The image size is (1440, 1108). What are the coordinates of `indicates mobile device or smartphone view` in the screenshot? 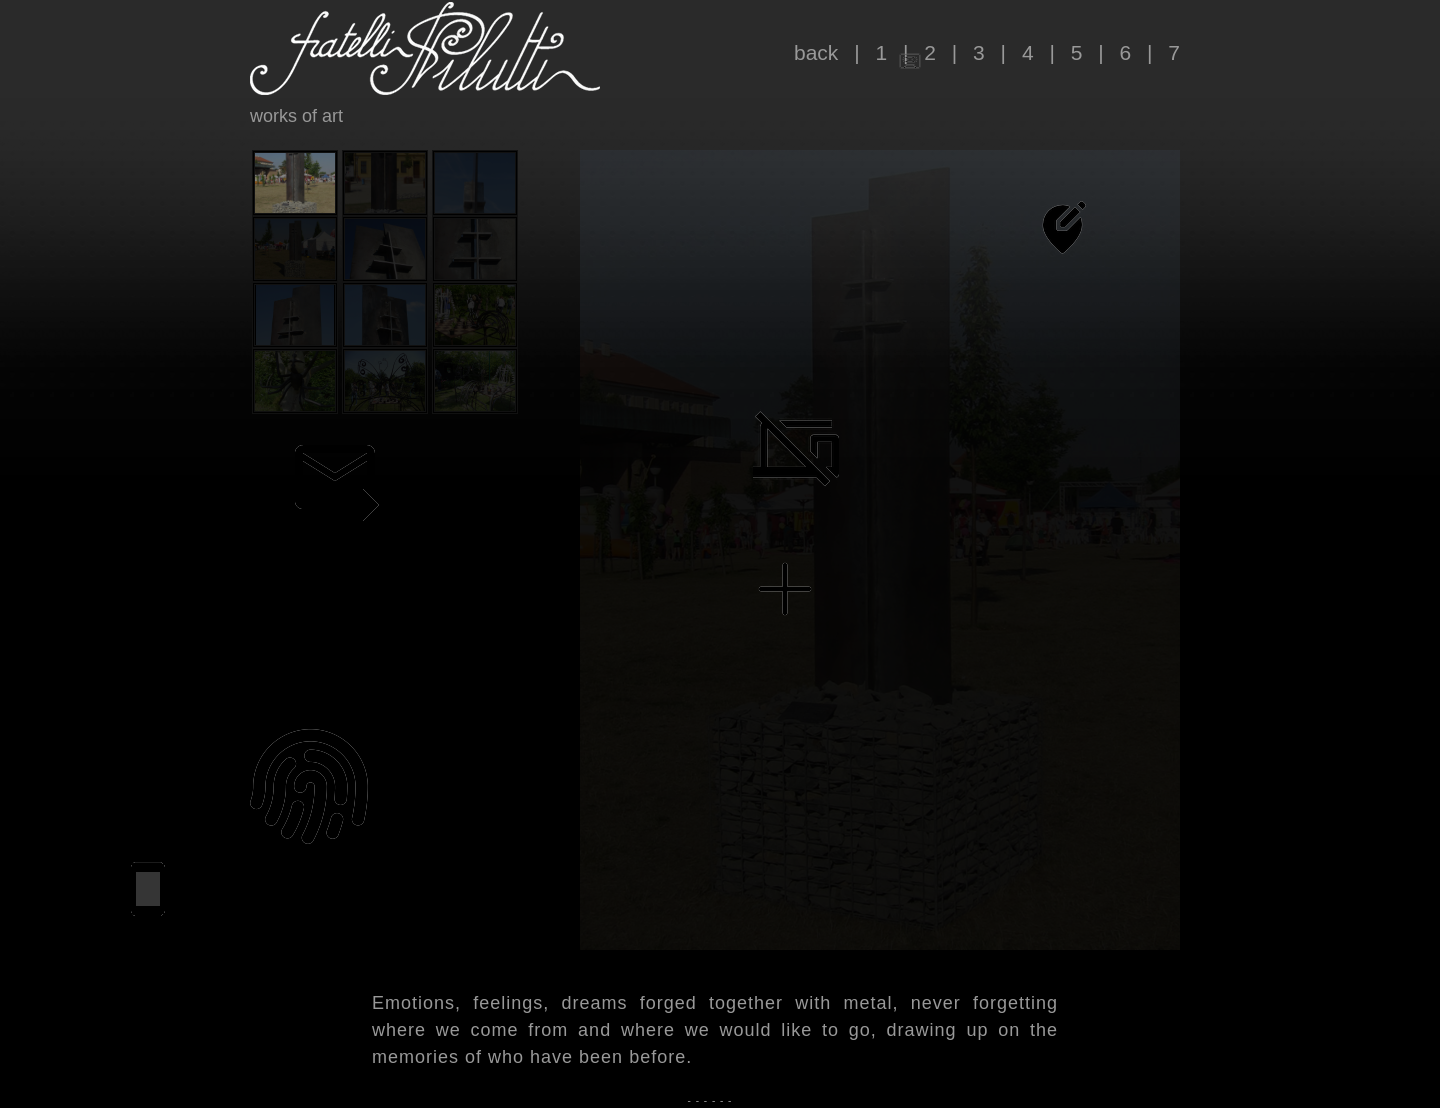 It's located at (148, 889).